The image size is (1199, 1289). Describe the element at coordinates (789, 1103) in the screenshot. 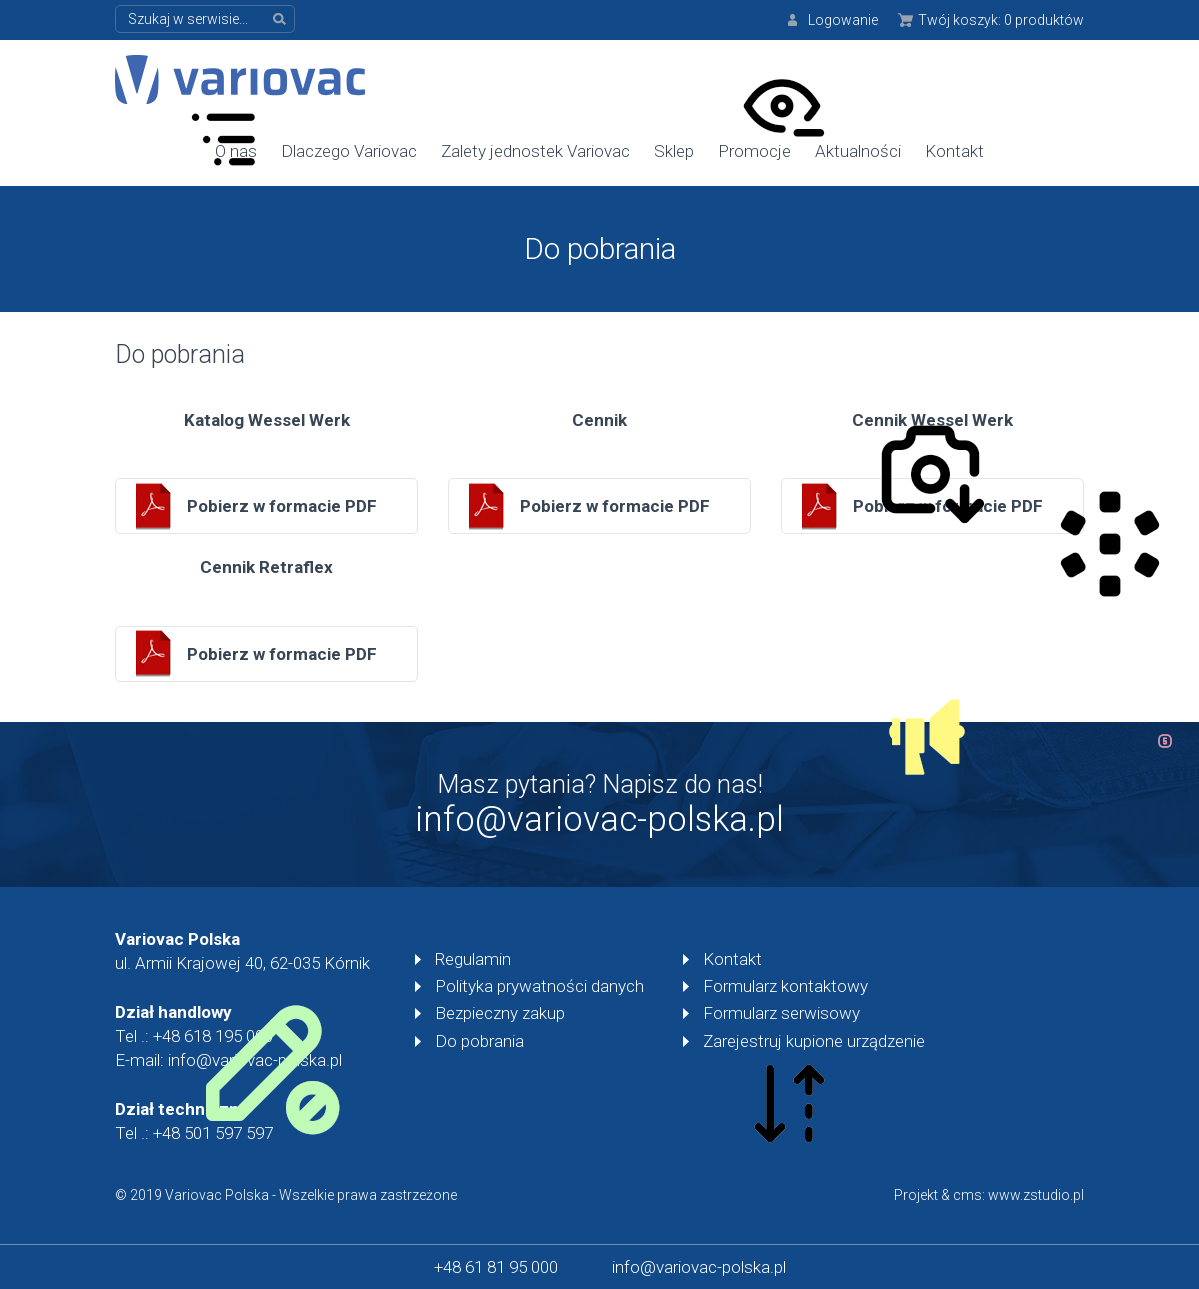

I see `transfer data downward` at that location.